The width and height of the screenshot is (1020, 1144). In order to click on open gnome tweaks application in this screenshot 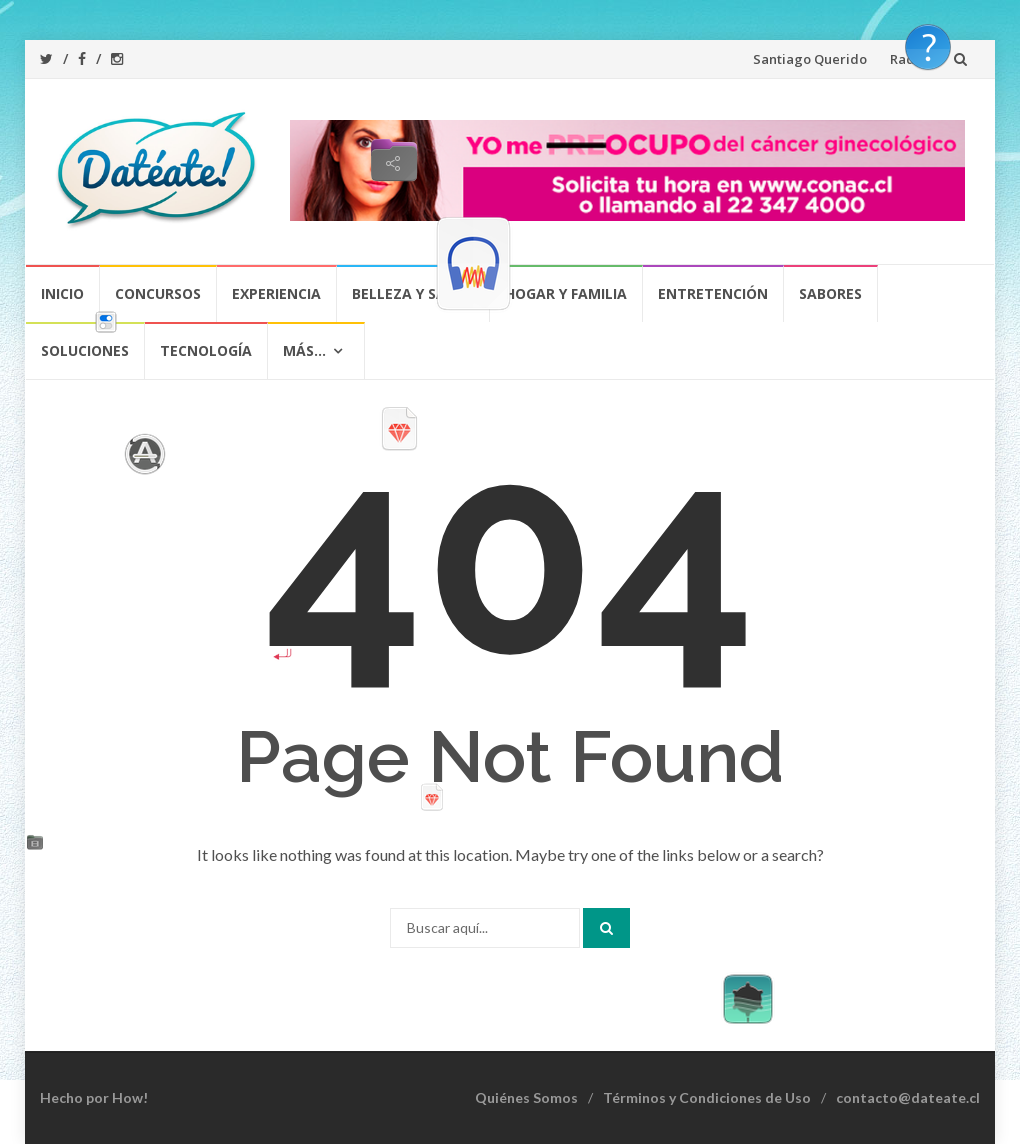, I will do `click(106, 322)`.